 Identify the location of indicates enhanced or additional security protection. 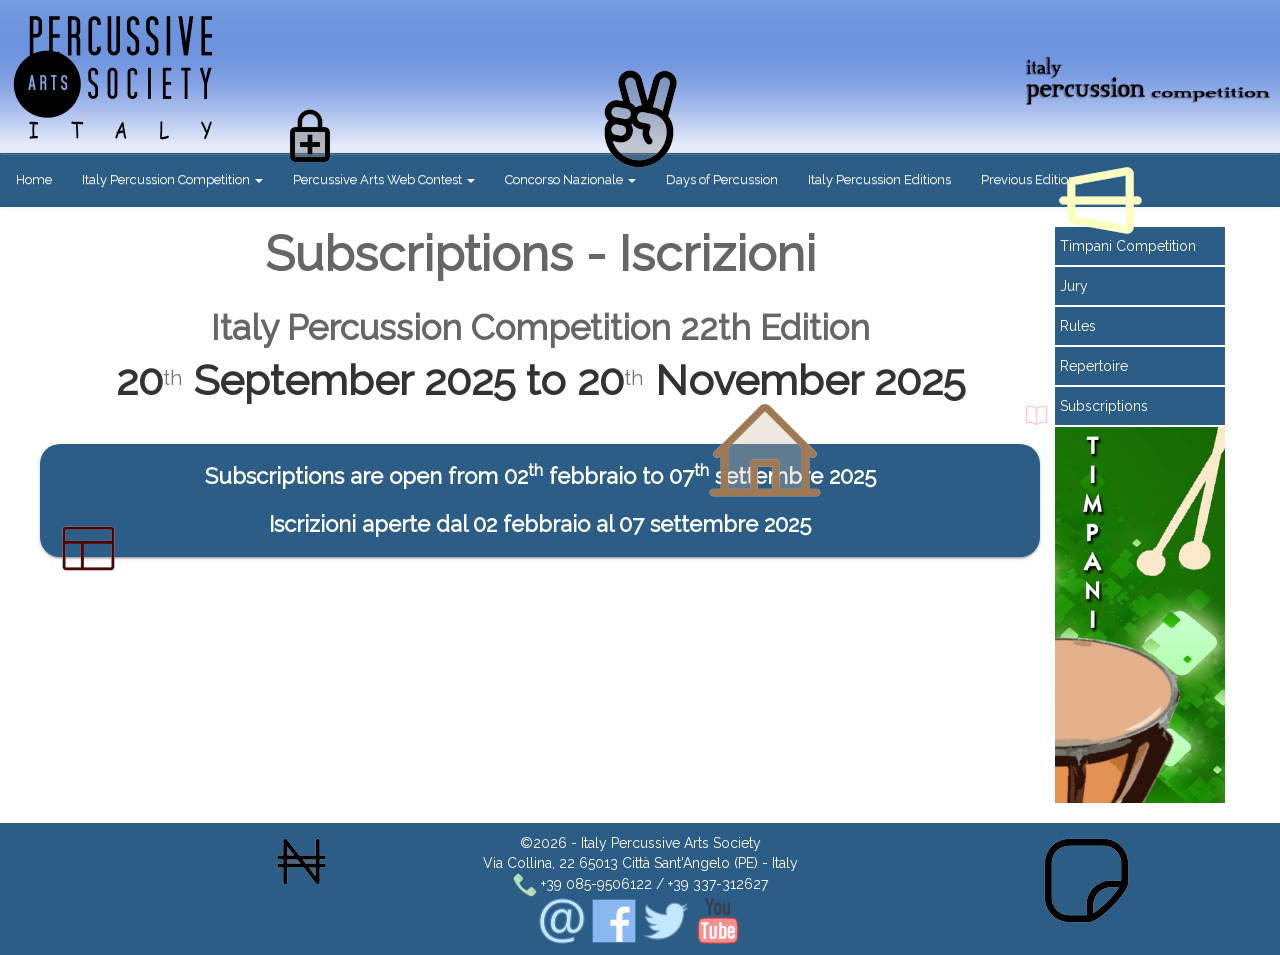
(310, 137).